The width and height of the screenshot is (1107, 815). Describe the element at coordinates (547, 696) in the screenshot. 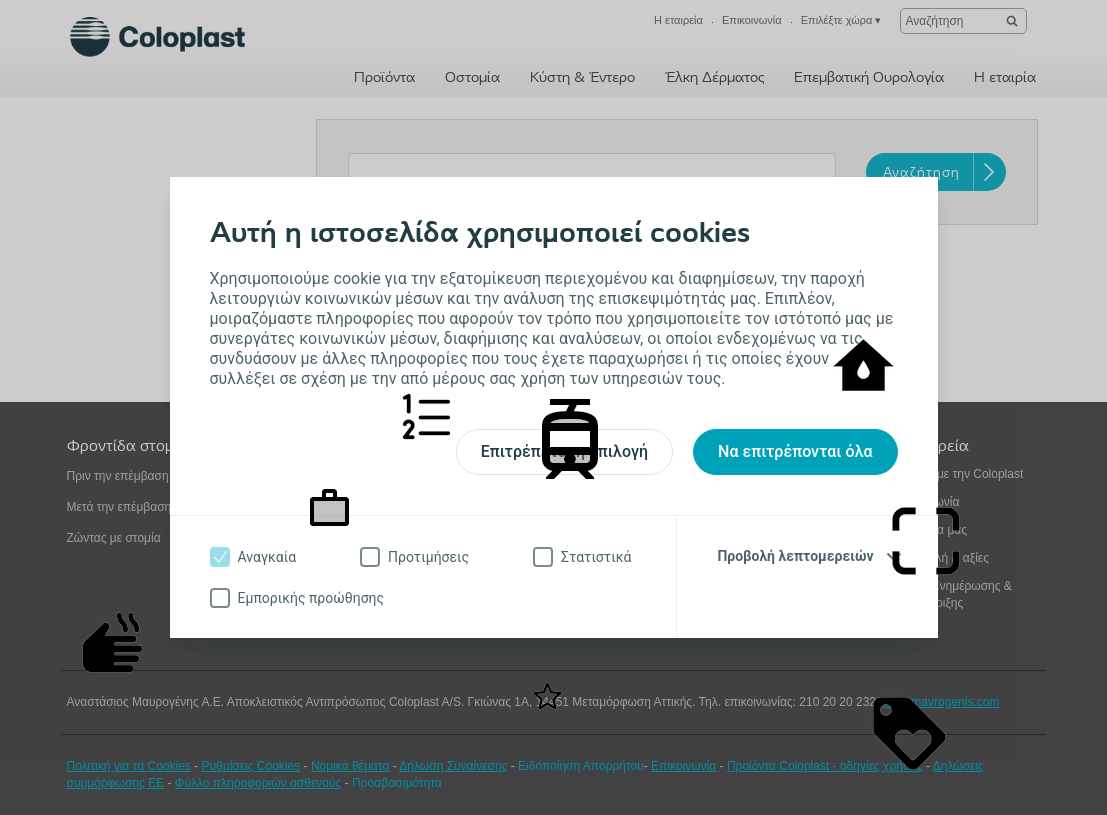

I see `add item to favorites` at that location.